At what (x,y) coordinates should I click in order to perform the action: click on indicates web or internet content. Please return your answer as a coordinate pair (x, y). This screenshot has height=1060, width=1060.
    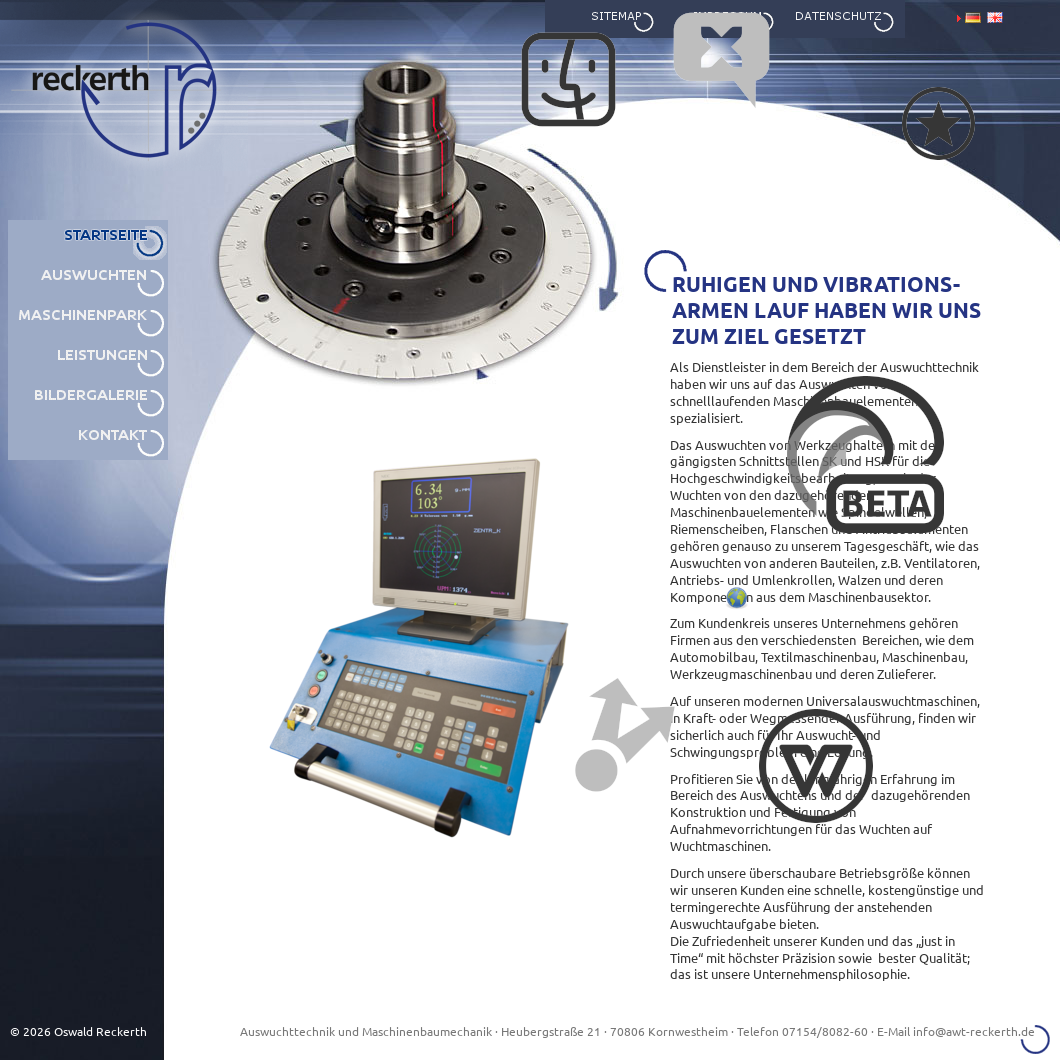
    Looking at the image, I should click on (737, 598).